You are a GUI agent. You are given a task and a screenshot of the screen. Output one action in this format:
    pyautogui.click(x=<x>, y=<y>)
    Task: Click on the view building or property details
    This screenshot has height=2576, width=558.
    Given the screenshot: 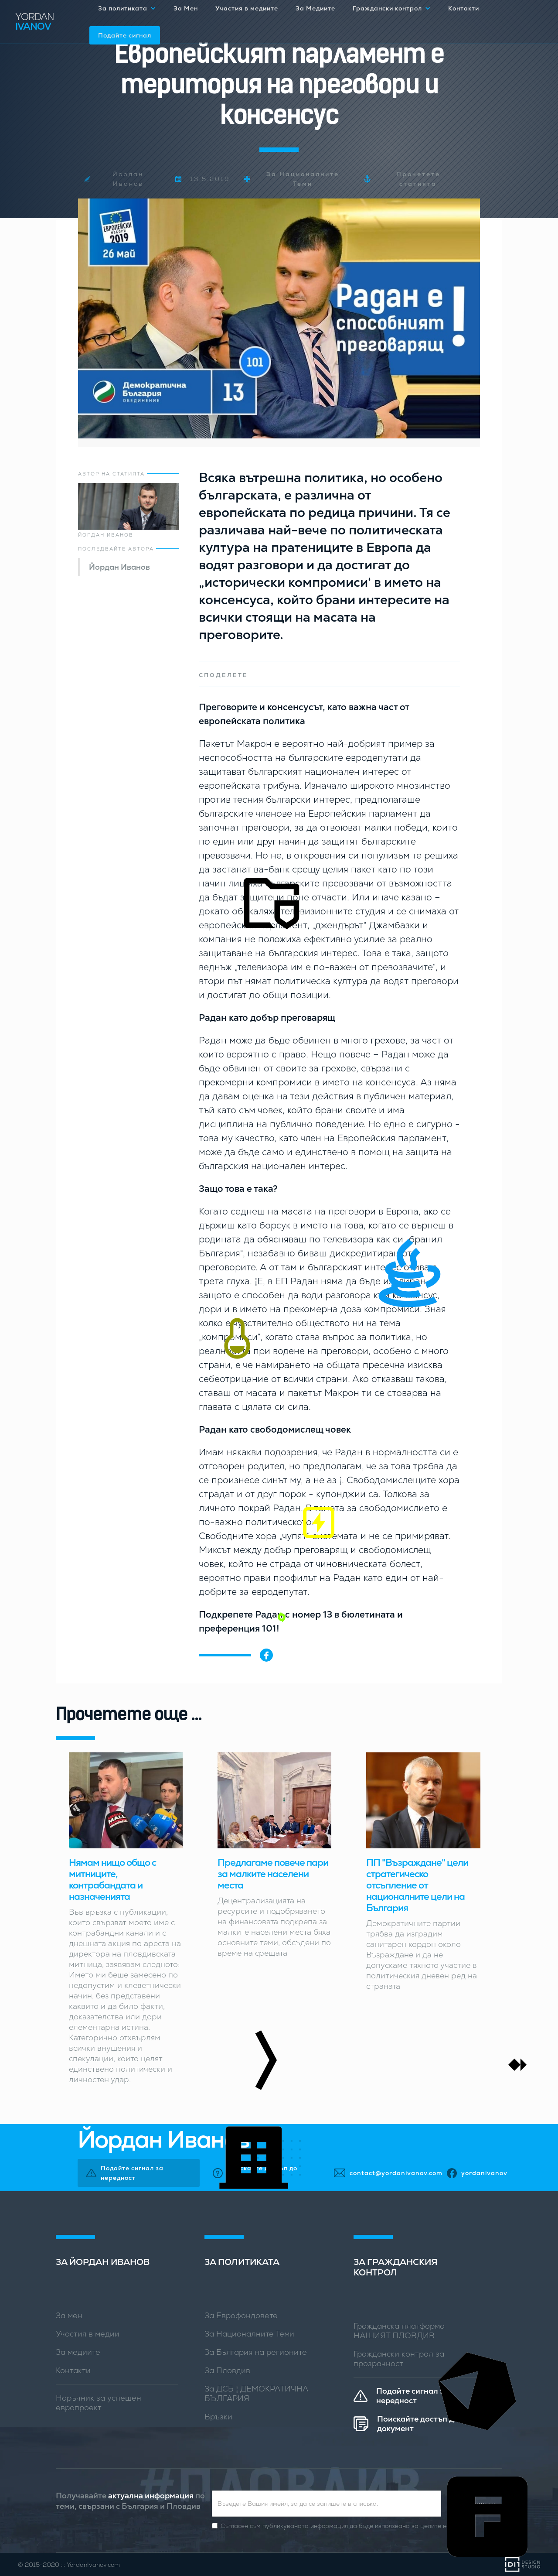 What is the action you would take?
    pyautogui.click(x=254, y=2158)
    